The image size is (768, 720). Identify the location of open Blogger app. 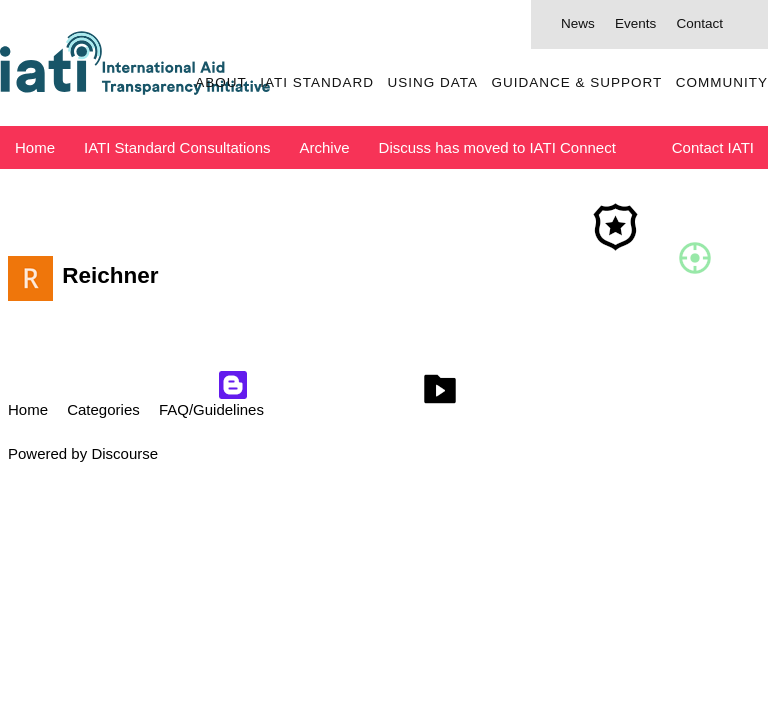
(233, 385).